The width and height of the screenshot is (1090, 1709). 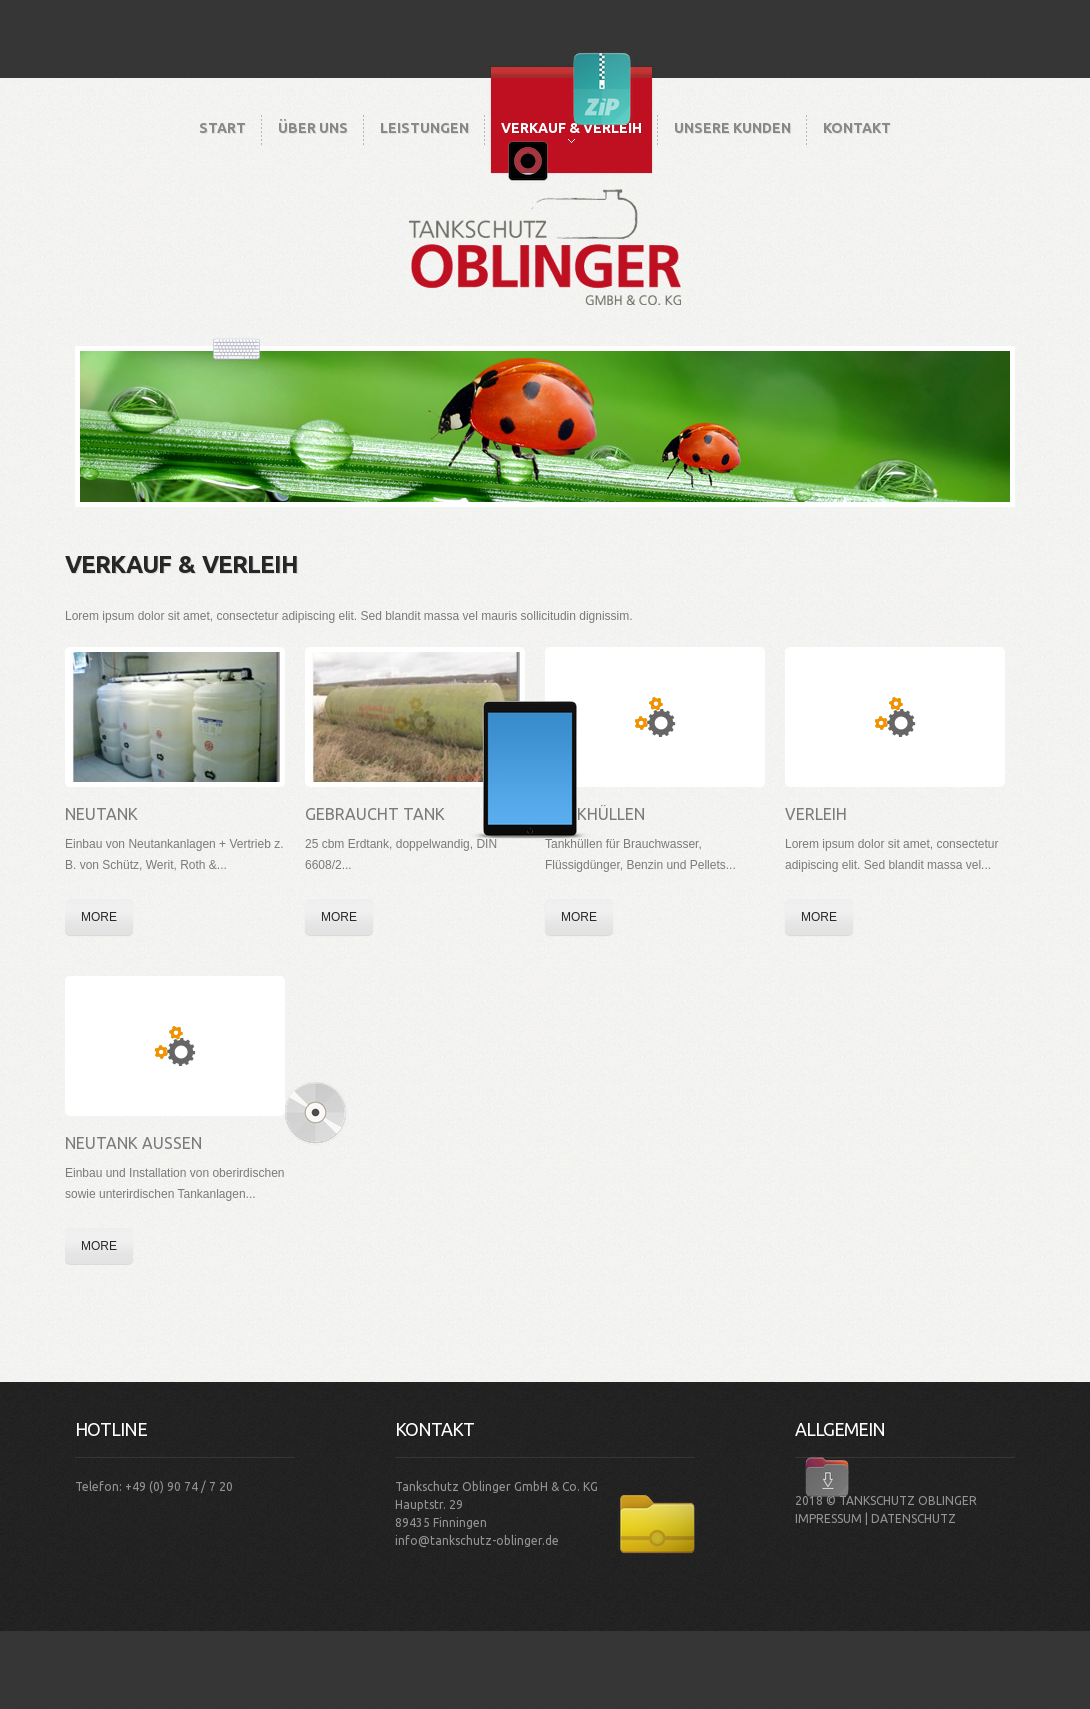 What do you see at coordinates (602, 89) in the screenshot?
I see `a compressed zip file` at bounding box center [602, 89].